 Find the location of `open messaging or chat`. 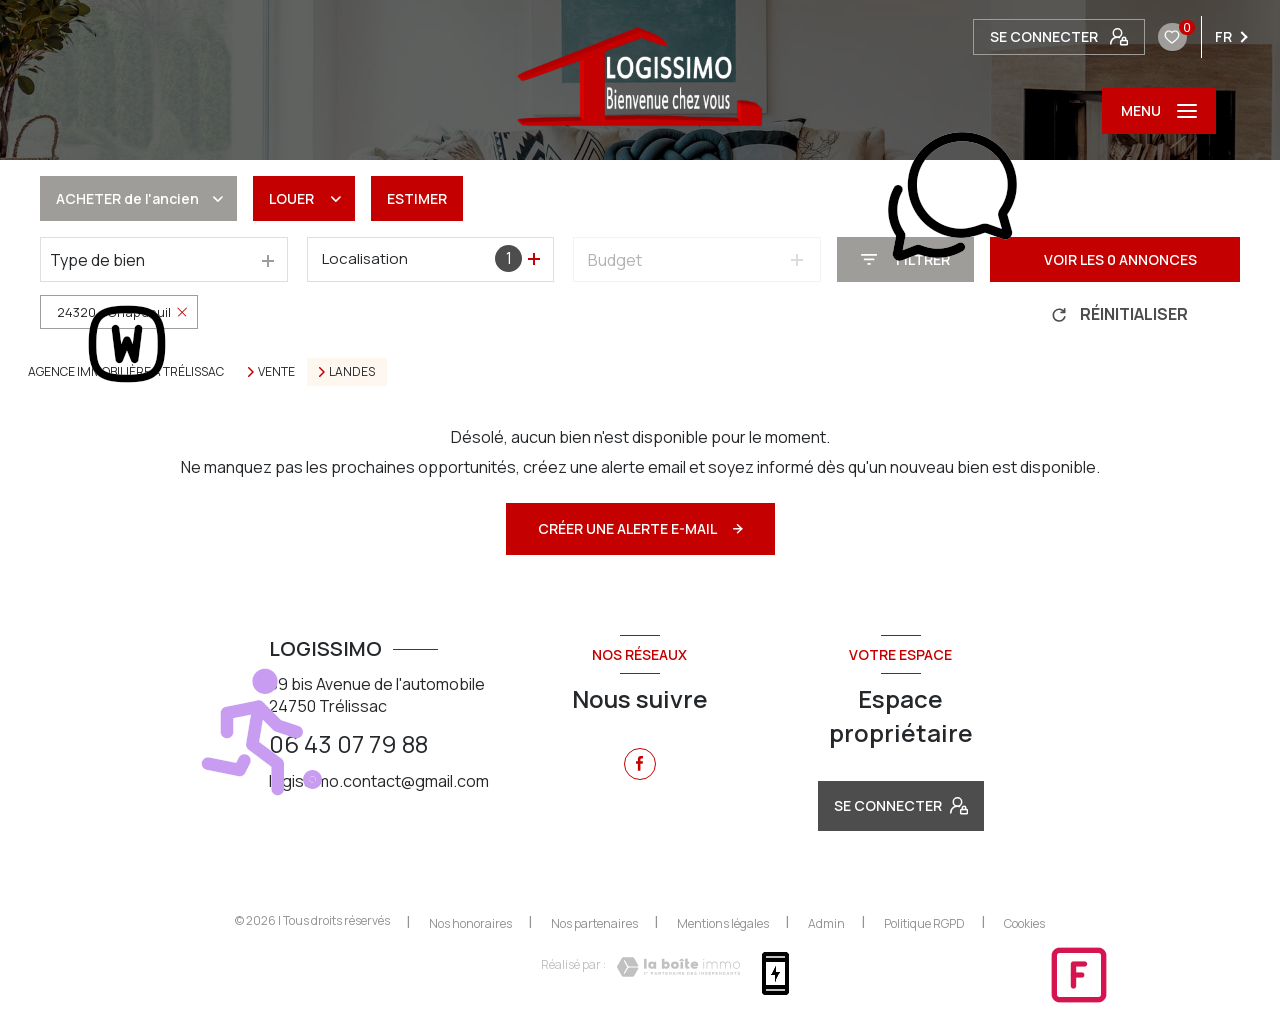

open messaging or chat is located at coordinates (952, 196).